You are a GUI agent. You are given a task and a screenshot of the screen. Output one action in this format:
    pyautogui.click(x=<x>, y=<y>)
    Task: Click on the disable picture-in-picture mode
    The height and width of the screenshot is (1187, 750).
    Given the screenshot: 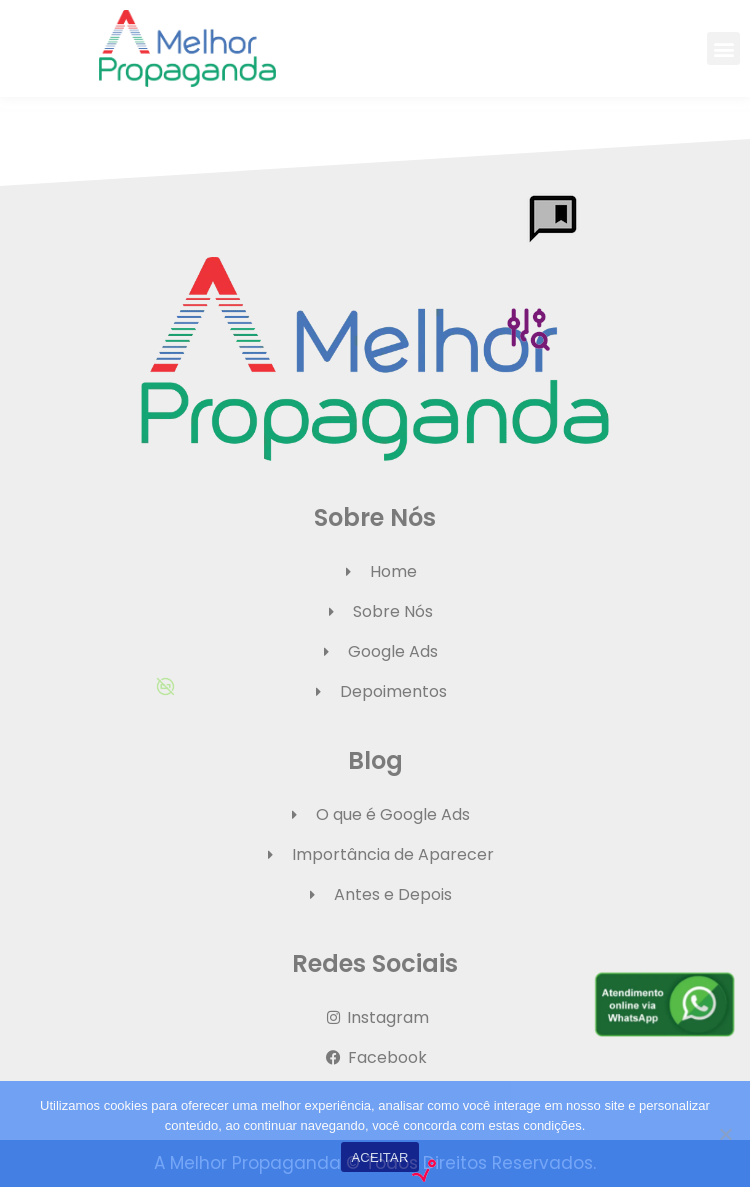 What is the action you would take?
    pyautogui.click(x=165, y=686)
    